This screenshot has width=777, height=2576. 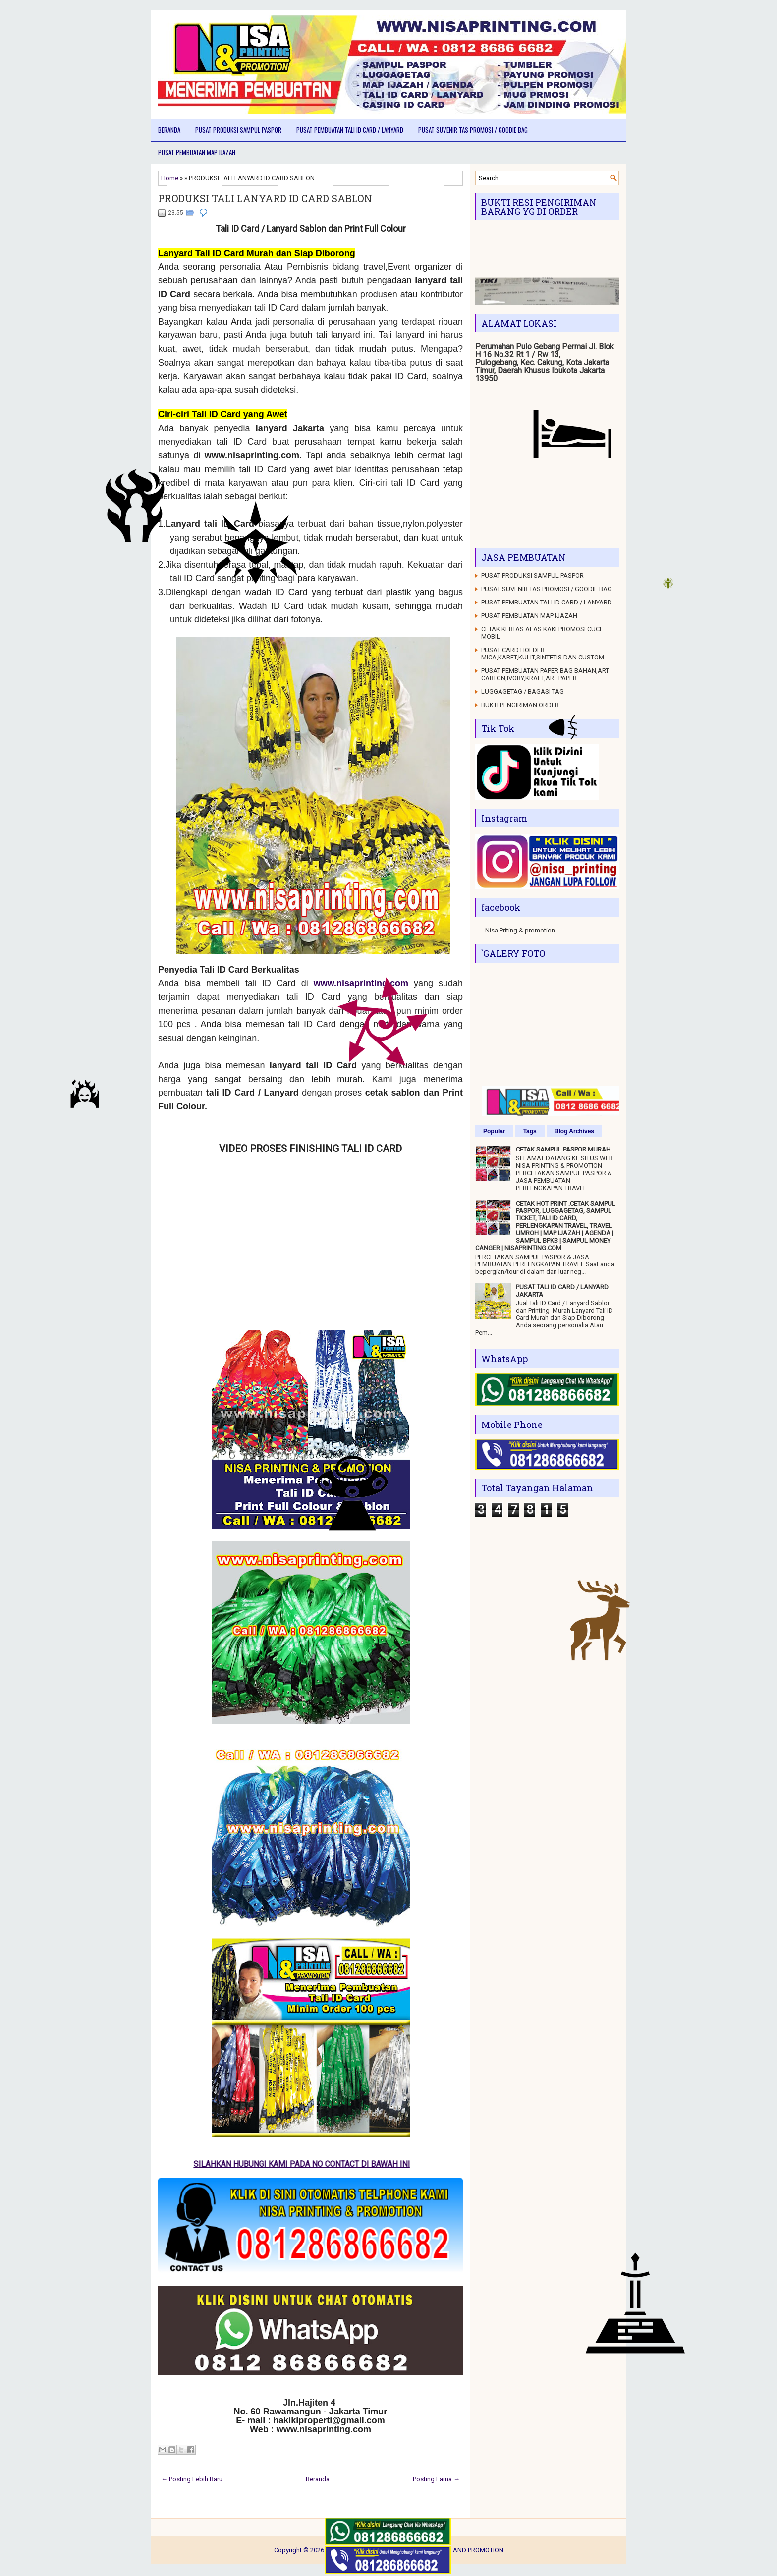 What do you see at coordinates (85, 1094) in the screenshot?
I see `pyromaniac character class or trait indicator` at bounding box center [85, 1094].